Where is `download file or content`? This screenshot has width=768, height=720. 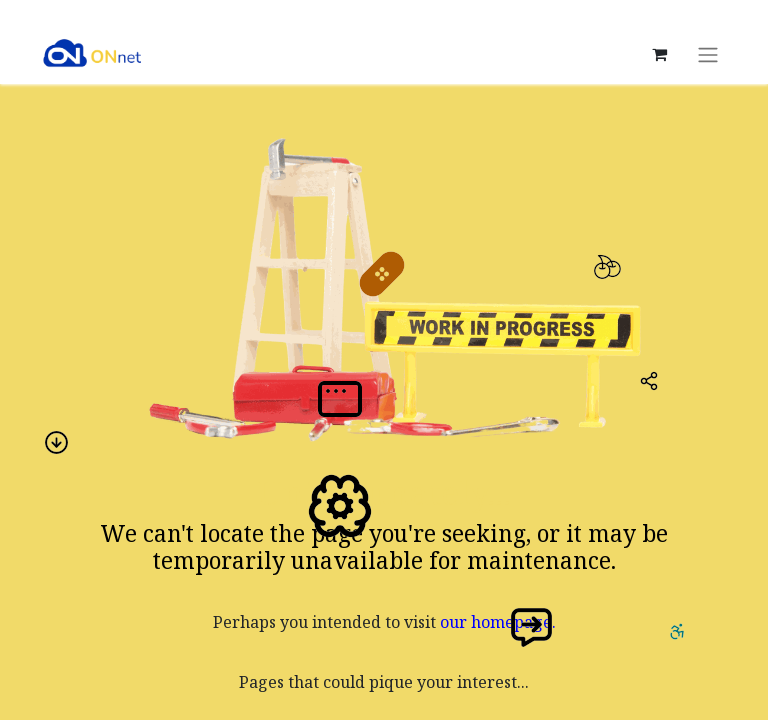
download file or content is located at coordinates (56, 442).